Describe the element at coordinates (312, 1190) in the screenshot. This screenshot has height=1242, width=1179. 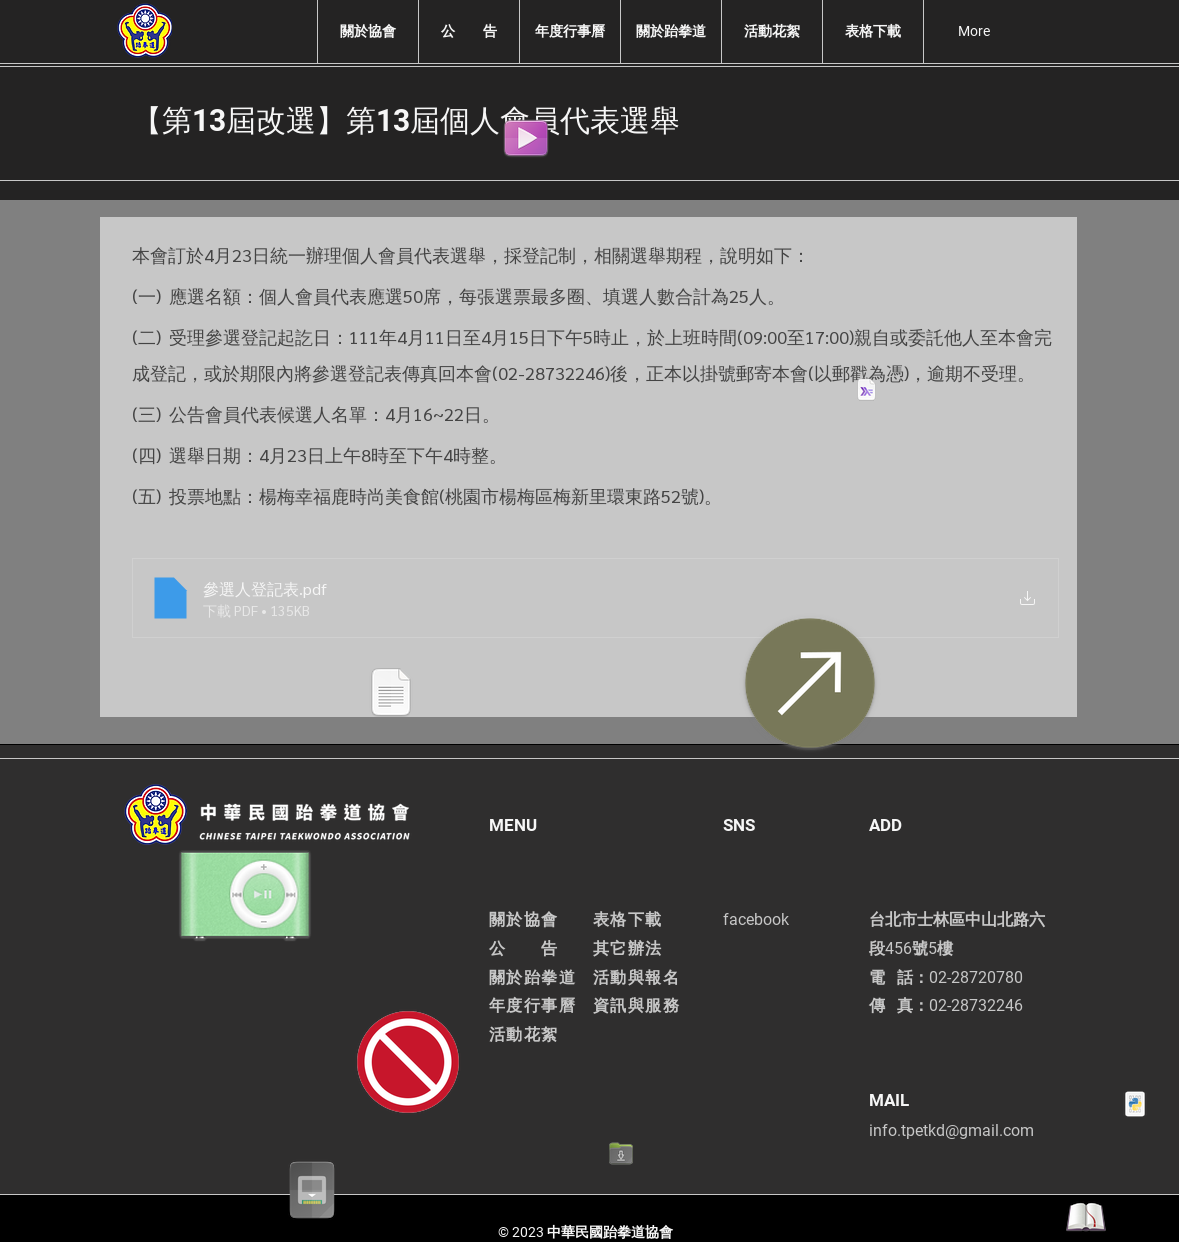
I see `a sega genesis ROM file` at that location.